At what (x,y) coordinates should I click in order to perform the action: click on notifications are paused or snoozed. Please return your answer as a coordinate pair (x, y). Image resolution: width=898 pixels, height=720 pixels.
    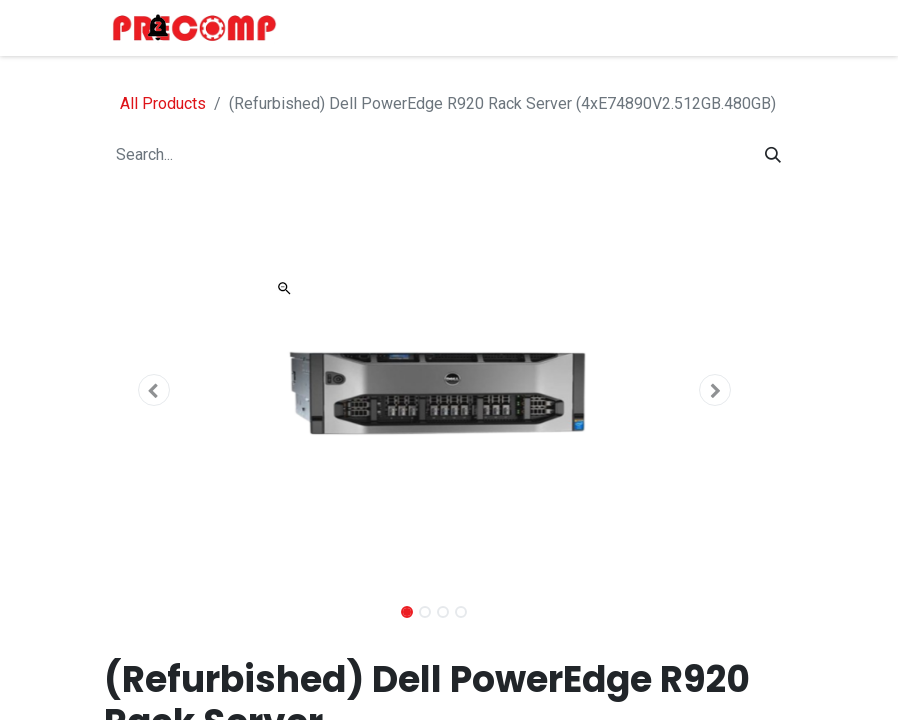
    Looking at the image, I should click on (158, 27).